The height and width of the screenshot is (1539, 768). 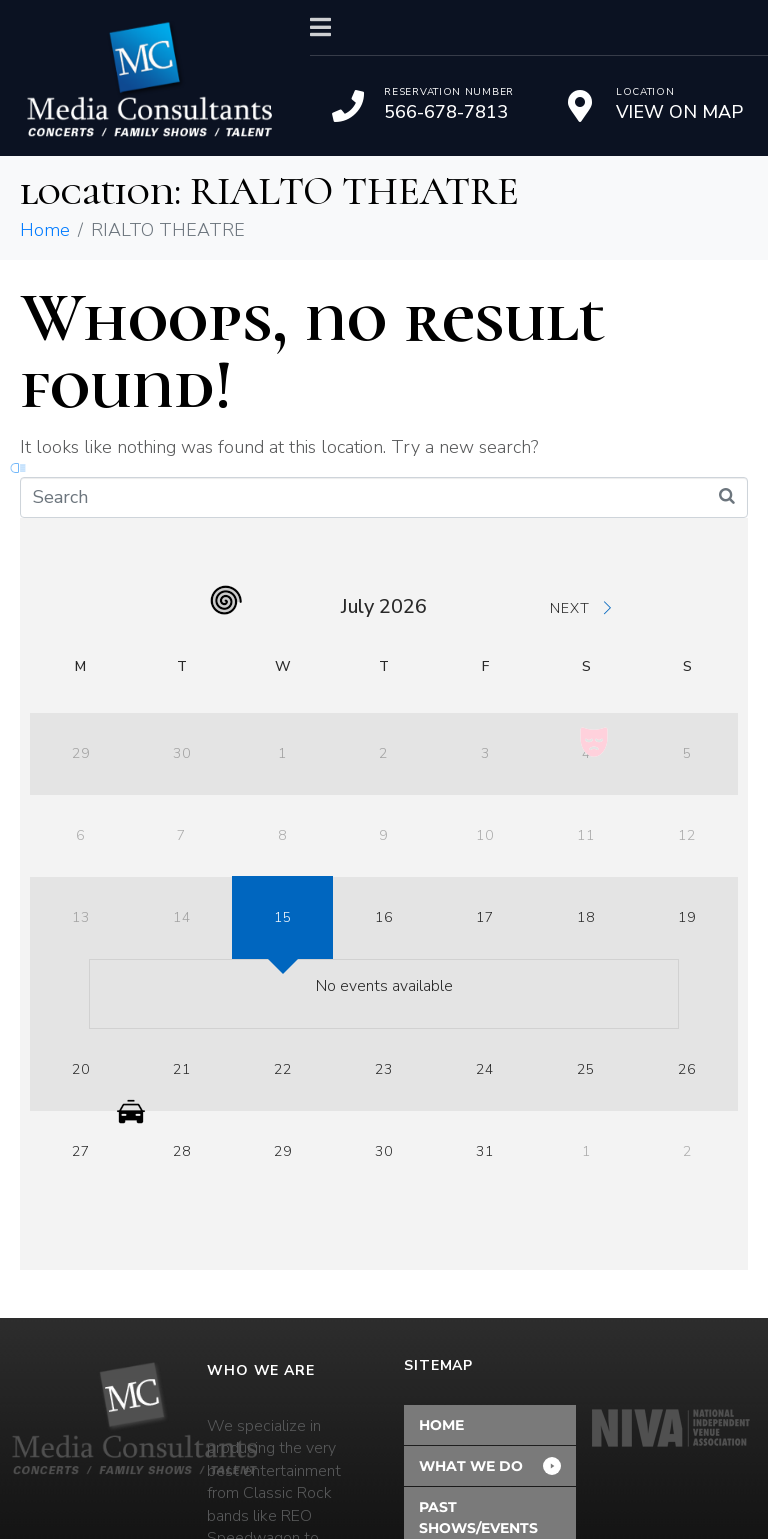 I want to click on indicates sad or negative mood/emotion, so click(x=594, y=741).